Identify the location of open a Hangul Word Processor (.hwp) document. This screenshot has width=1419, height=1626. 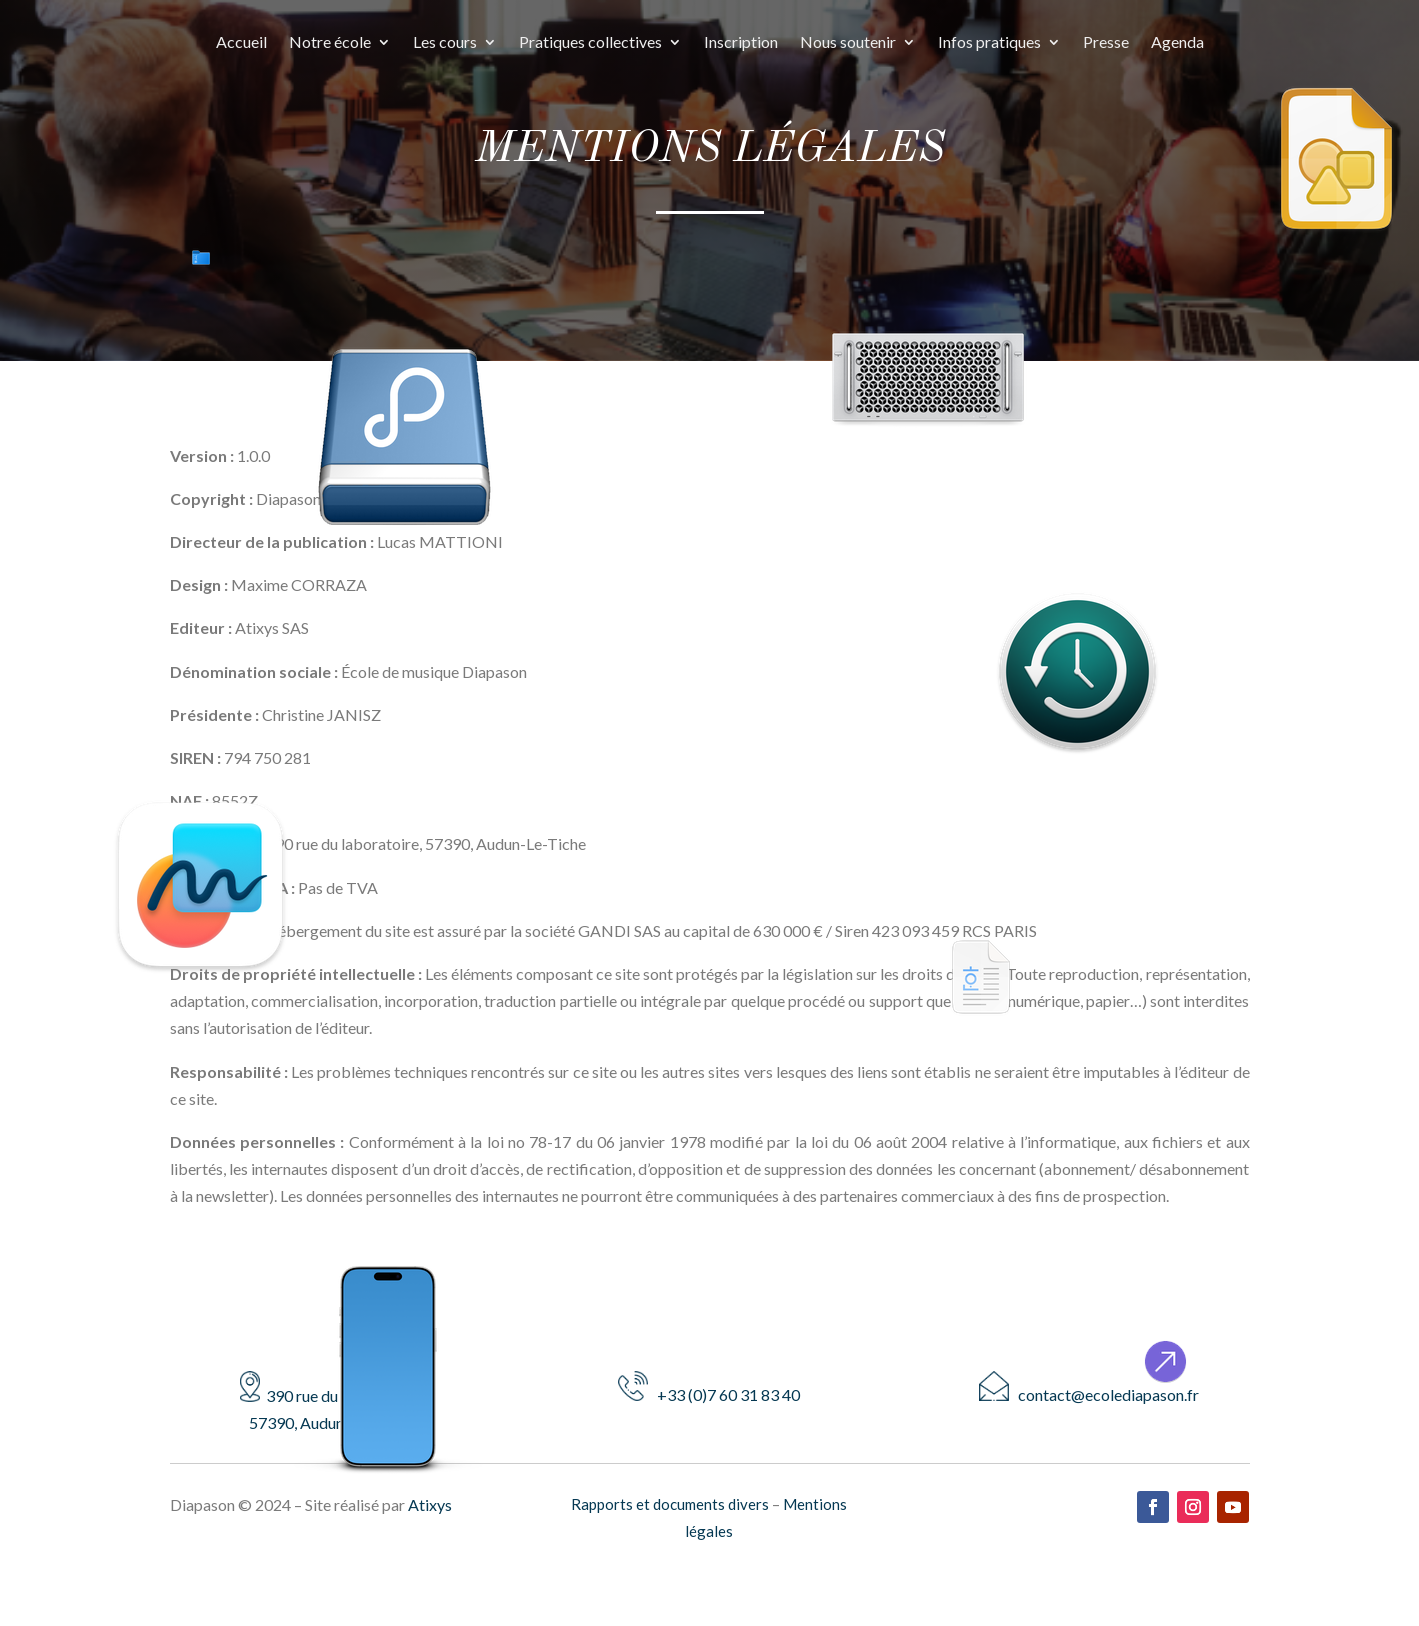
(981, 977).